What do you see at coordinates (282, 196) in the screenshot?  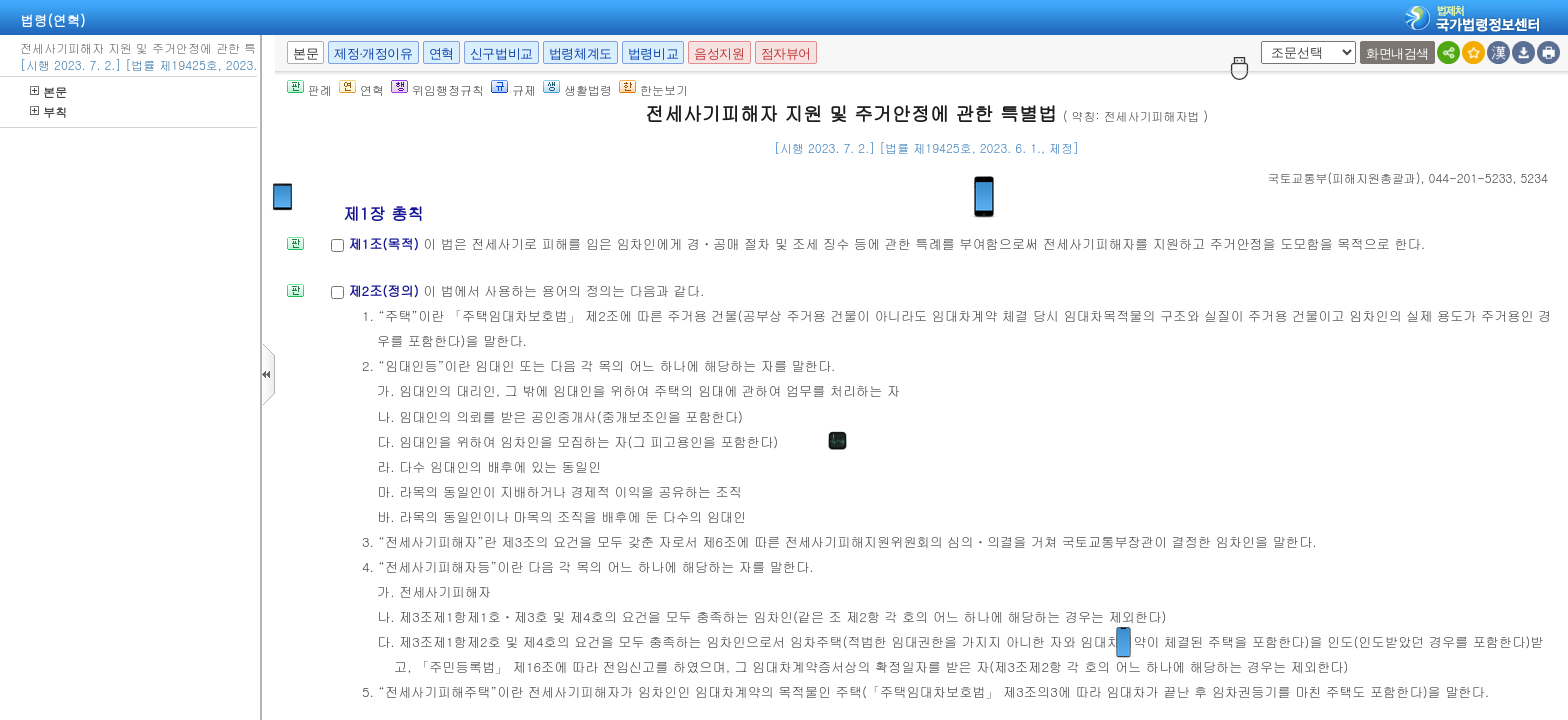 I see `iPad Air 2 device icon` at bounding box center [282, 196].